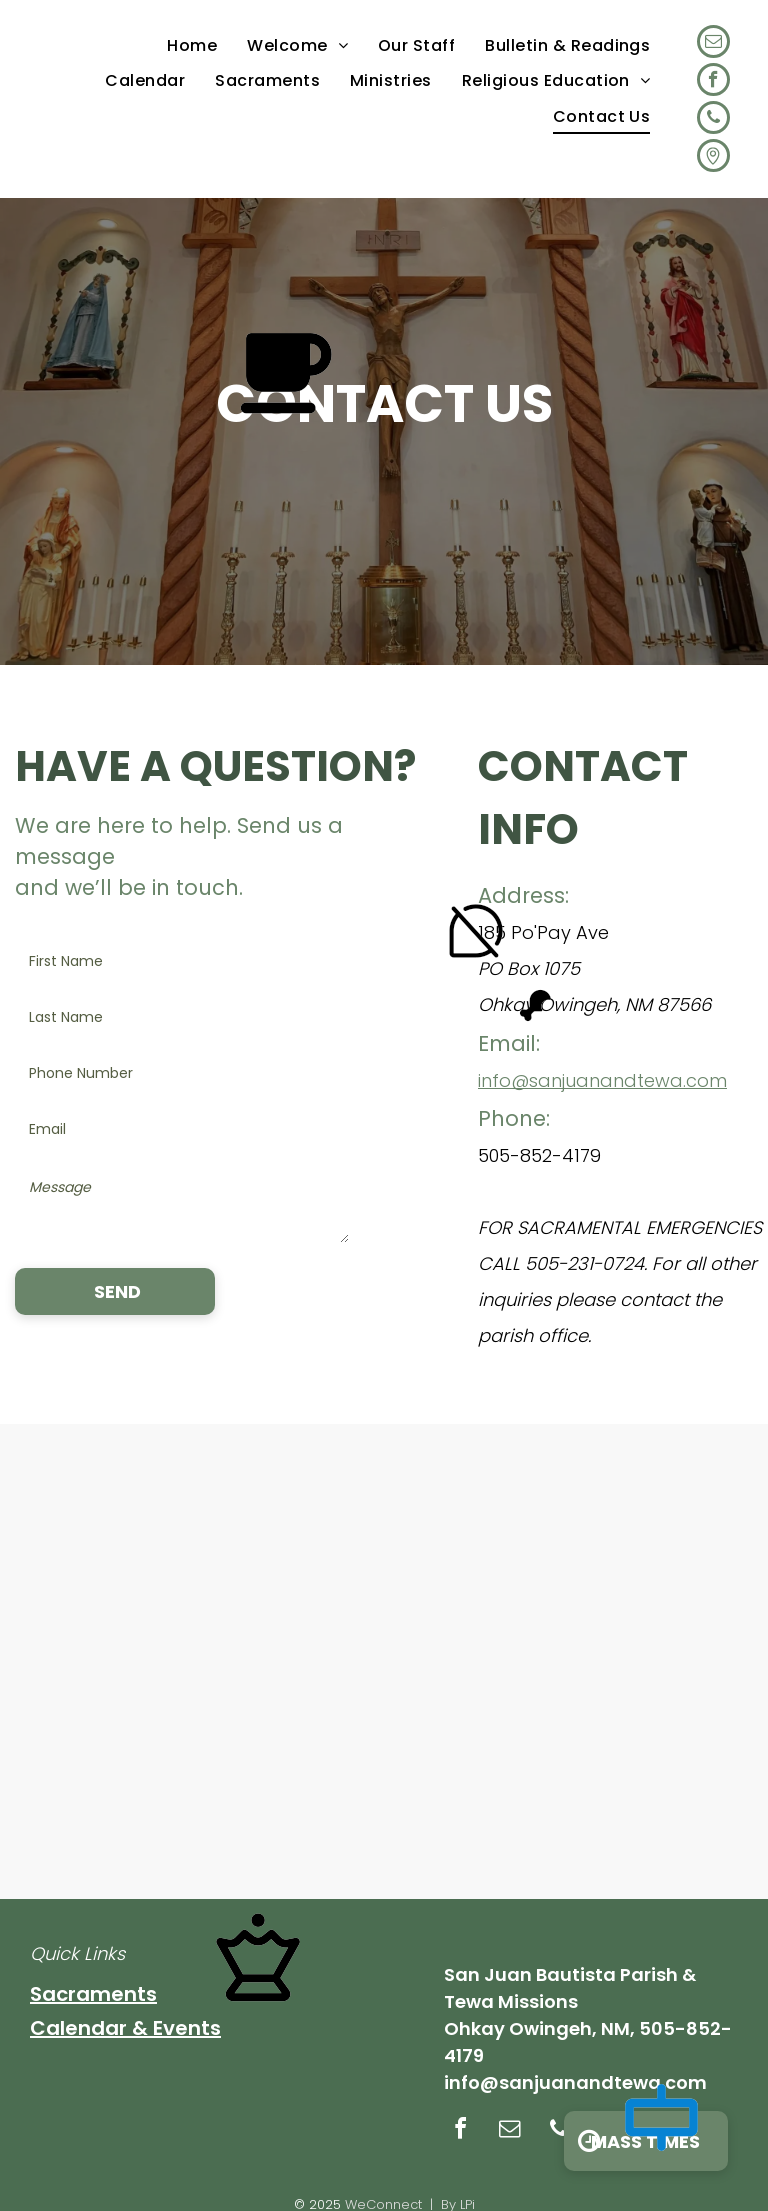 The image size is (768, 2211). Describe the element at coordinates (475, 932) in the screenshot. I see `mute or disable chat notifications` at that location.